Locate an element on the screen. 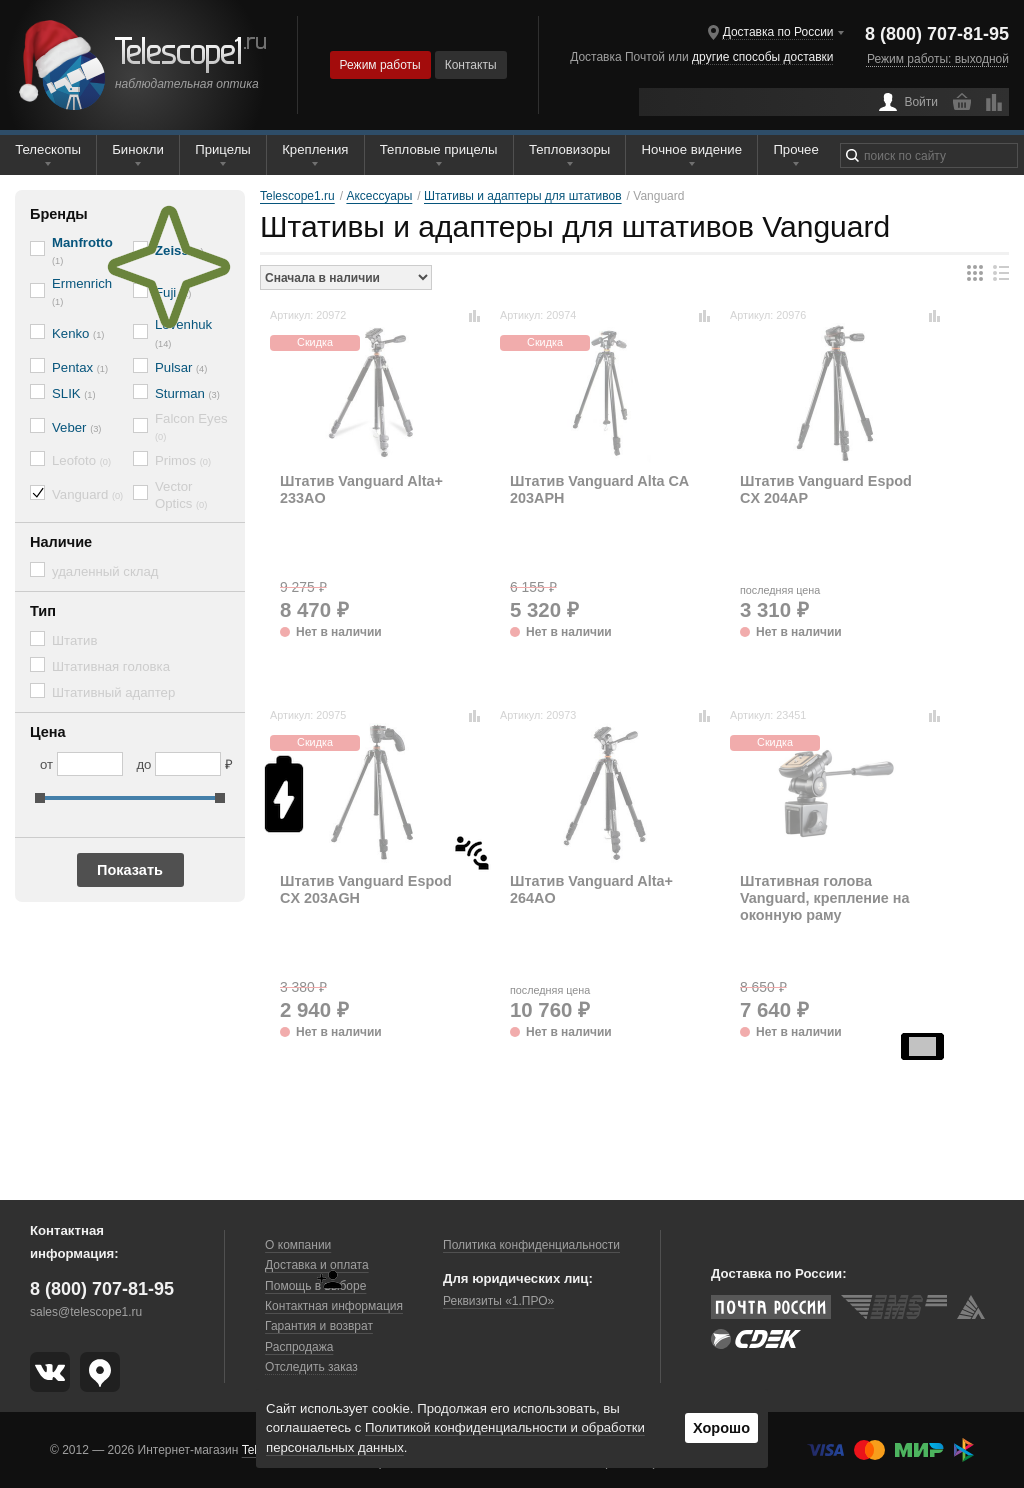 The image size is (1024, 1488). rotate device to landscape orientation is located at coordinates (922, 1046).